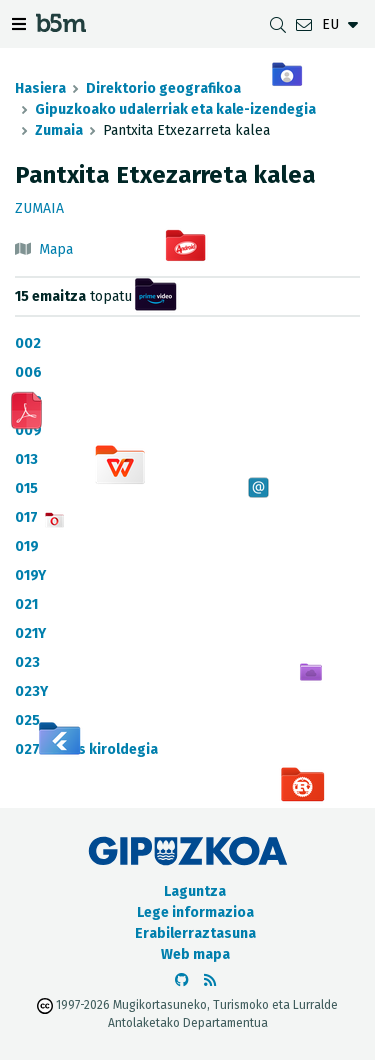  What do you see at coordinates (311, 672) in the screenshot?
I see `access cloud-synced files and folders` at bounding box center [311, 672].